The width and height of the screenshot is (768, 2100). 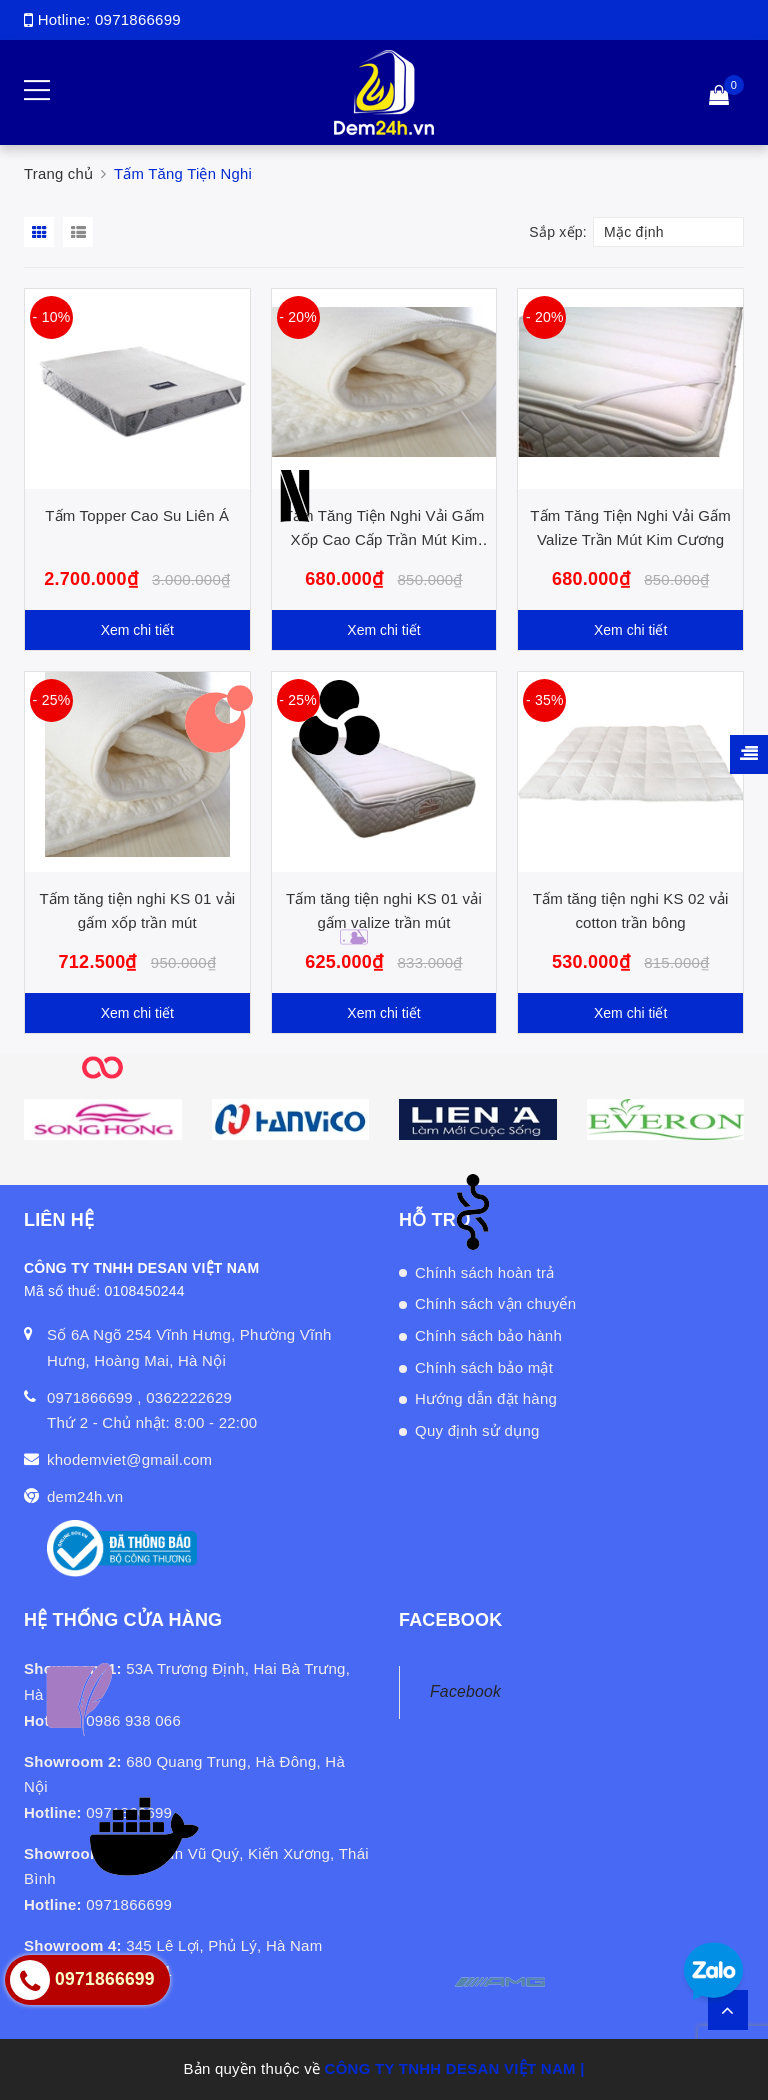 What do you see at coordinates (102, 1067) in the screenshot?
I see `Elegoo brand logo` at bounding box center [102, 1067].